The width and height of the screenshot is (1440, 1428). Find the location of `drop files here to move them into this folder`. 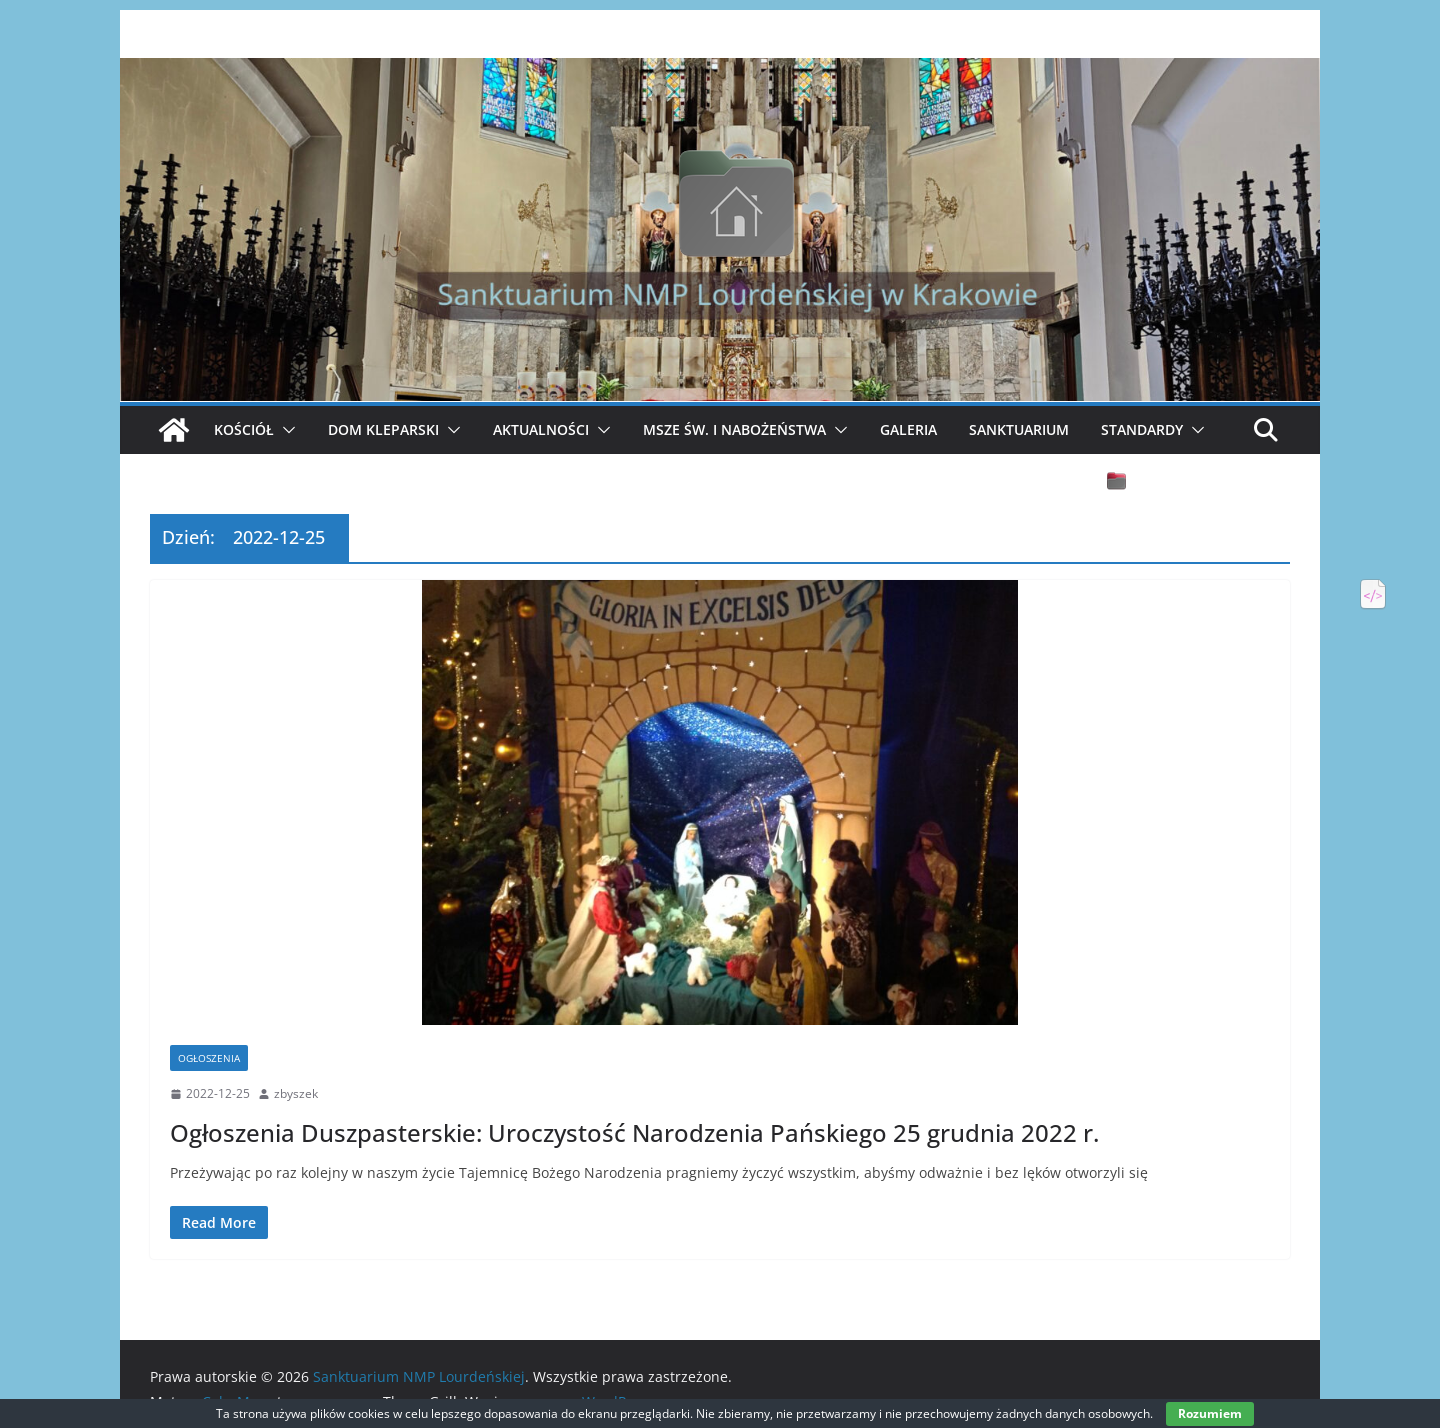

drop files here to move them into this folder is located at coordinates (1116, 480).